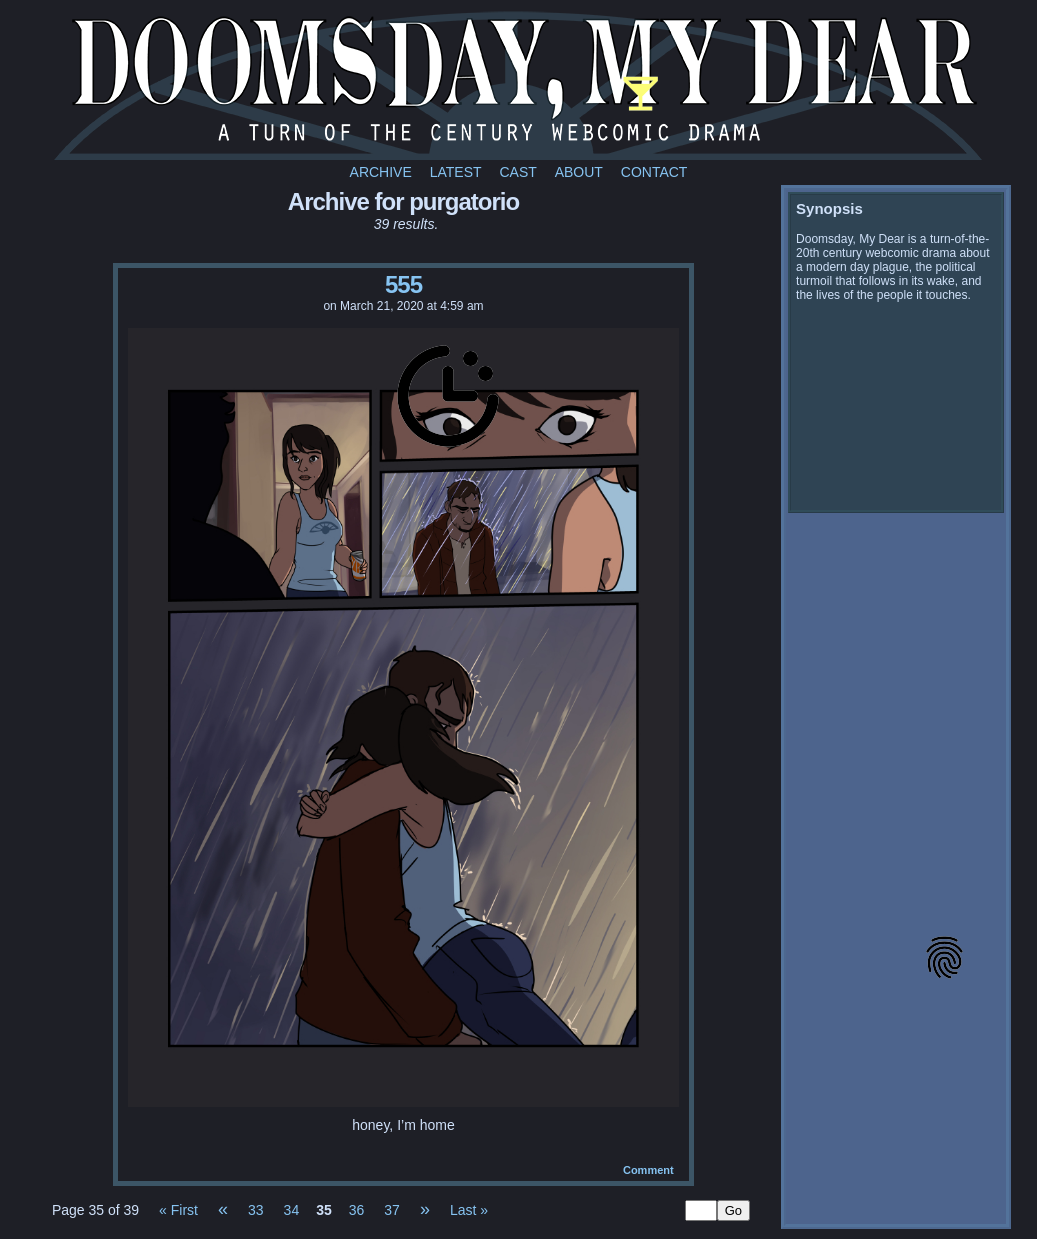 Image resolution: width=1037 pixels, height=1239 pixels. What do you see at coordinates (944, 957) in the screenshot?
I see `authenticate with fingerprint` at bounding box center [944, 957].